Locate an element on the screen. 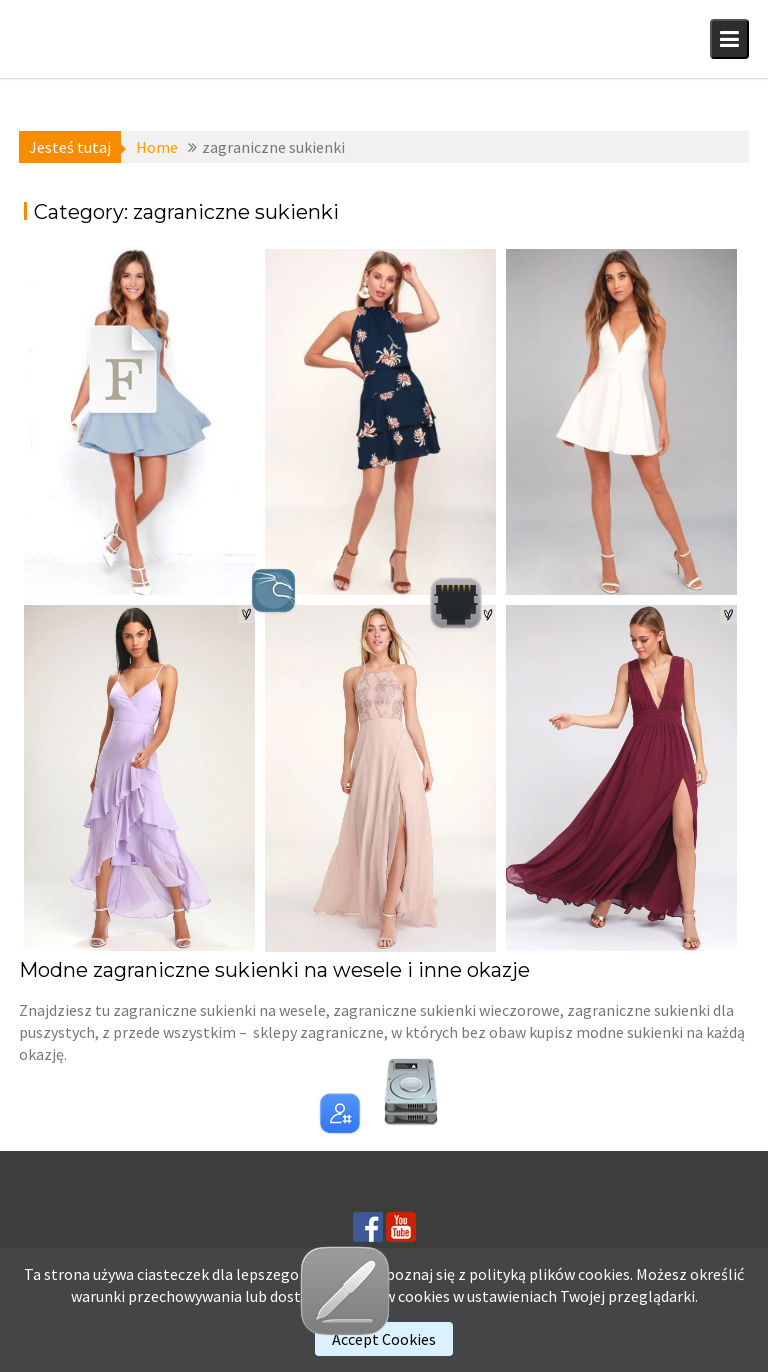  open Pages for document editing is located at coordinates (345, 1291).